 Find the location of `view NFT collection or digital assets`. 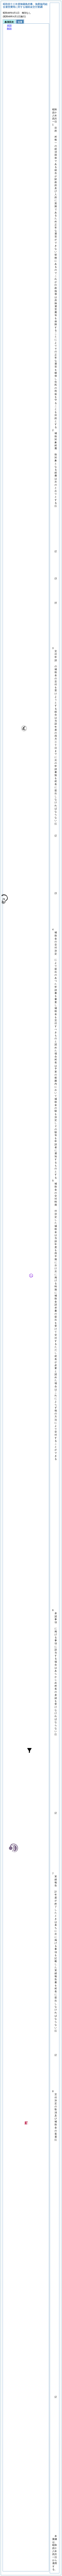

view NFT collection or digital assets is located at coordinates (31, 1276).